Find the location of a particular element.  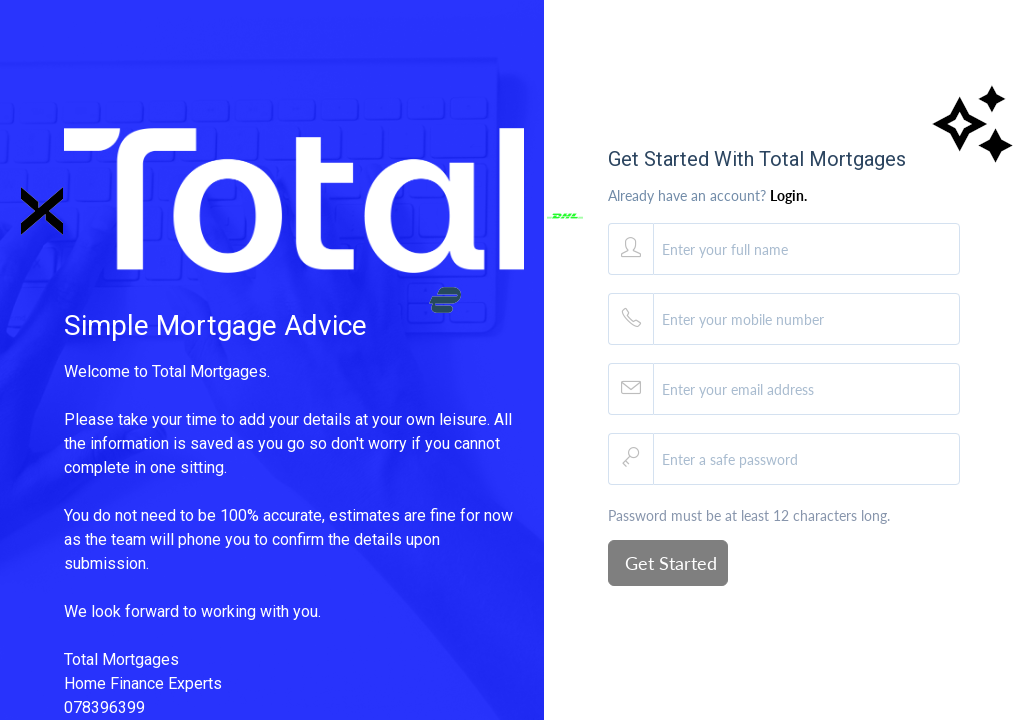

DHL shipping and logistics company logo is located at coordinates (565, 216).